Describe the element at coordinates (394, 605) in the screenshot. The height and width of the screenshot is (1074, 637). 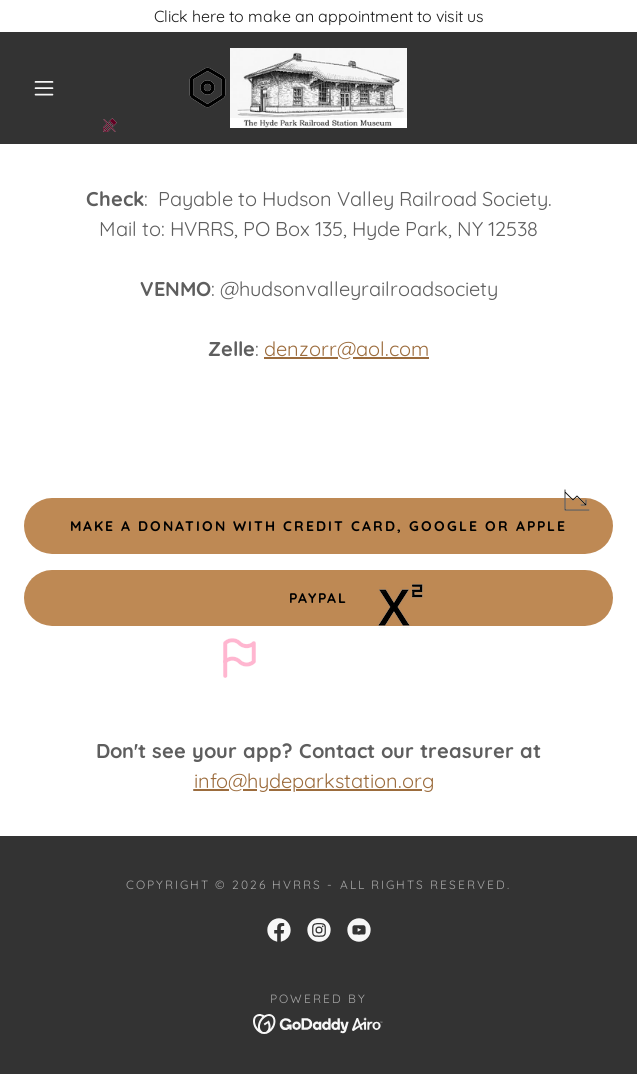
I see `format selected text as superscript` at that location.